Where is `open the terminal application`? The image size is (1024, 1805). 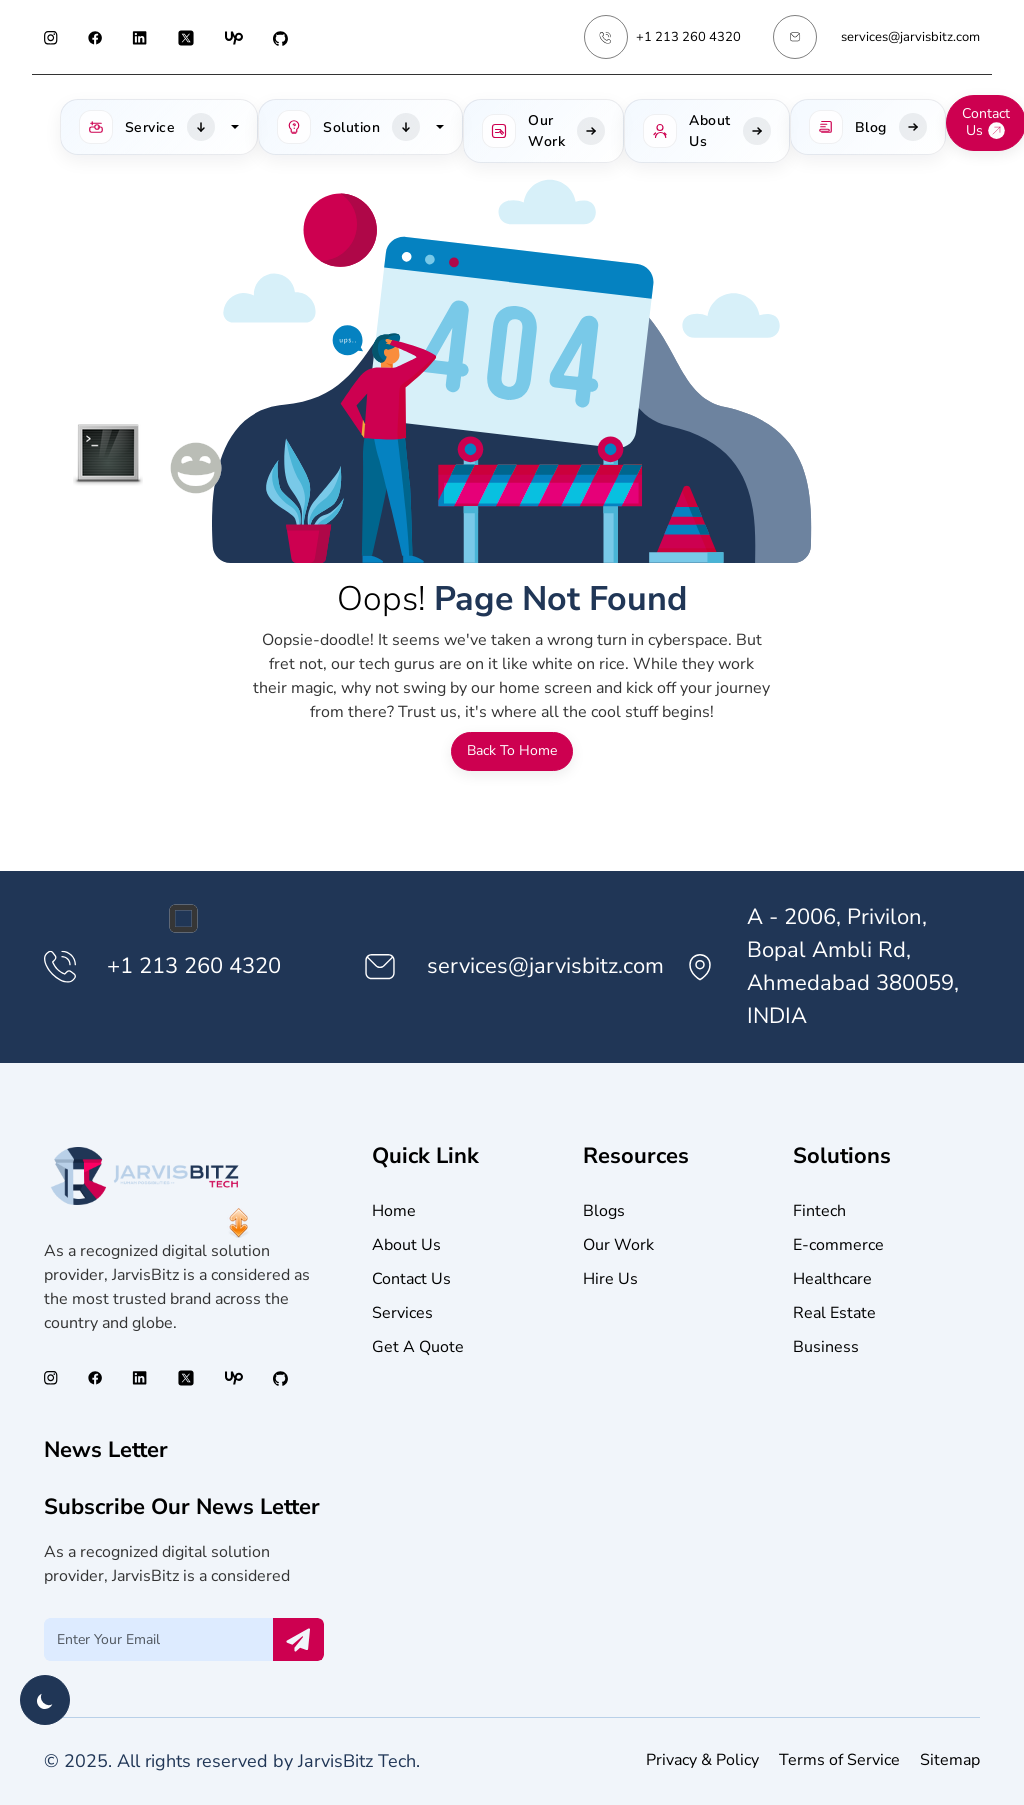
open the terminal application is located at coordinates (108, 451).